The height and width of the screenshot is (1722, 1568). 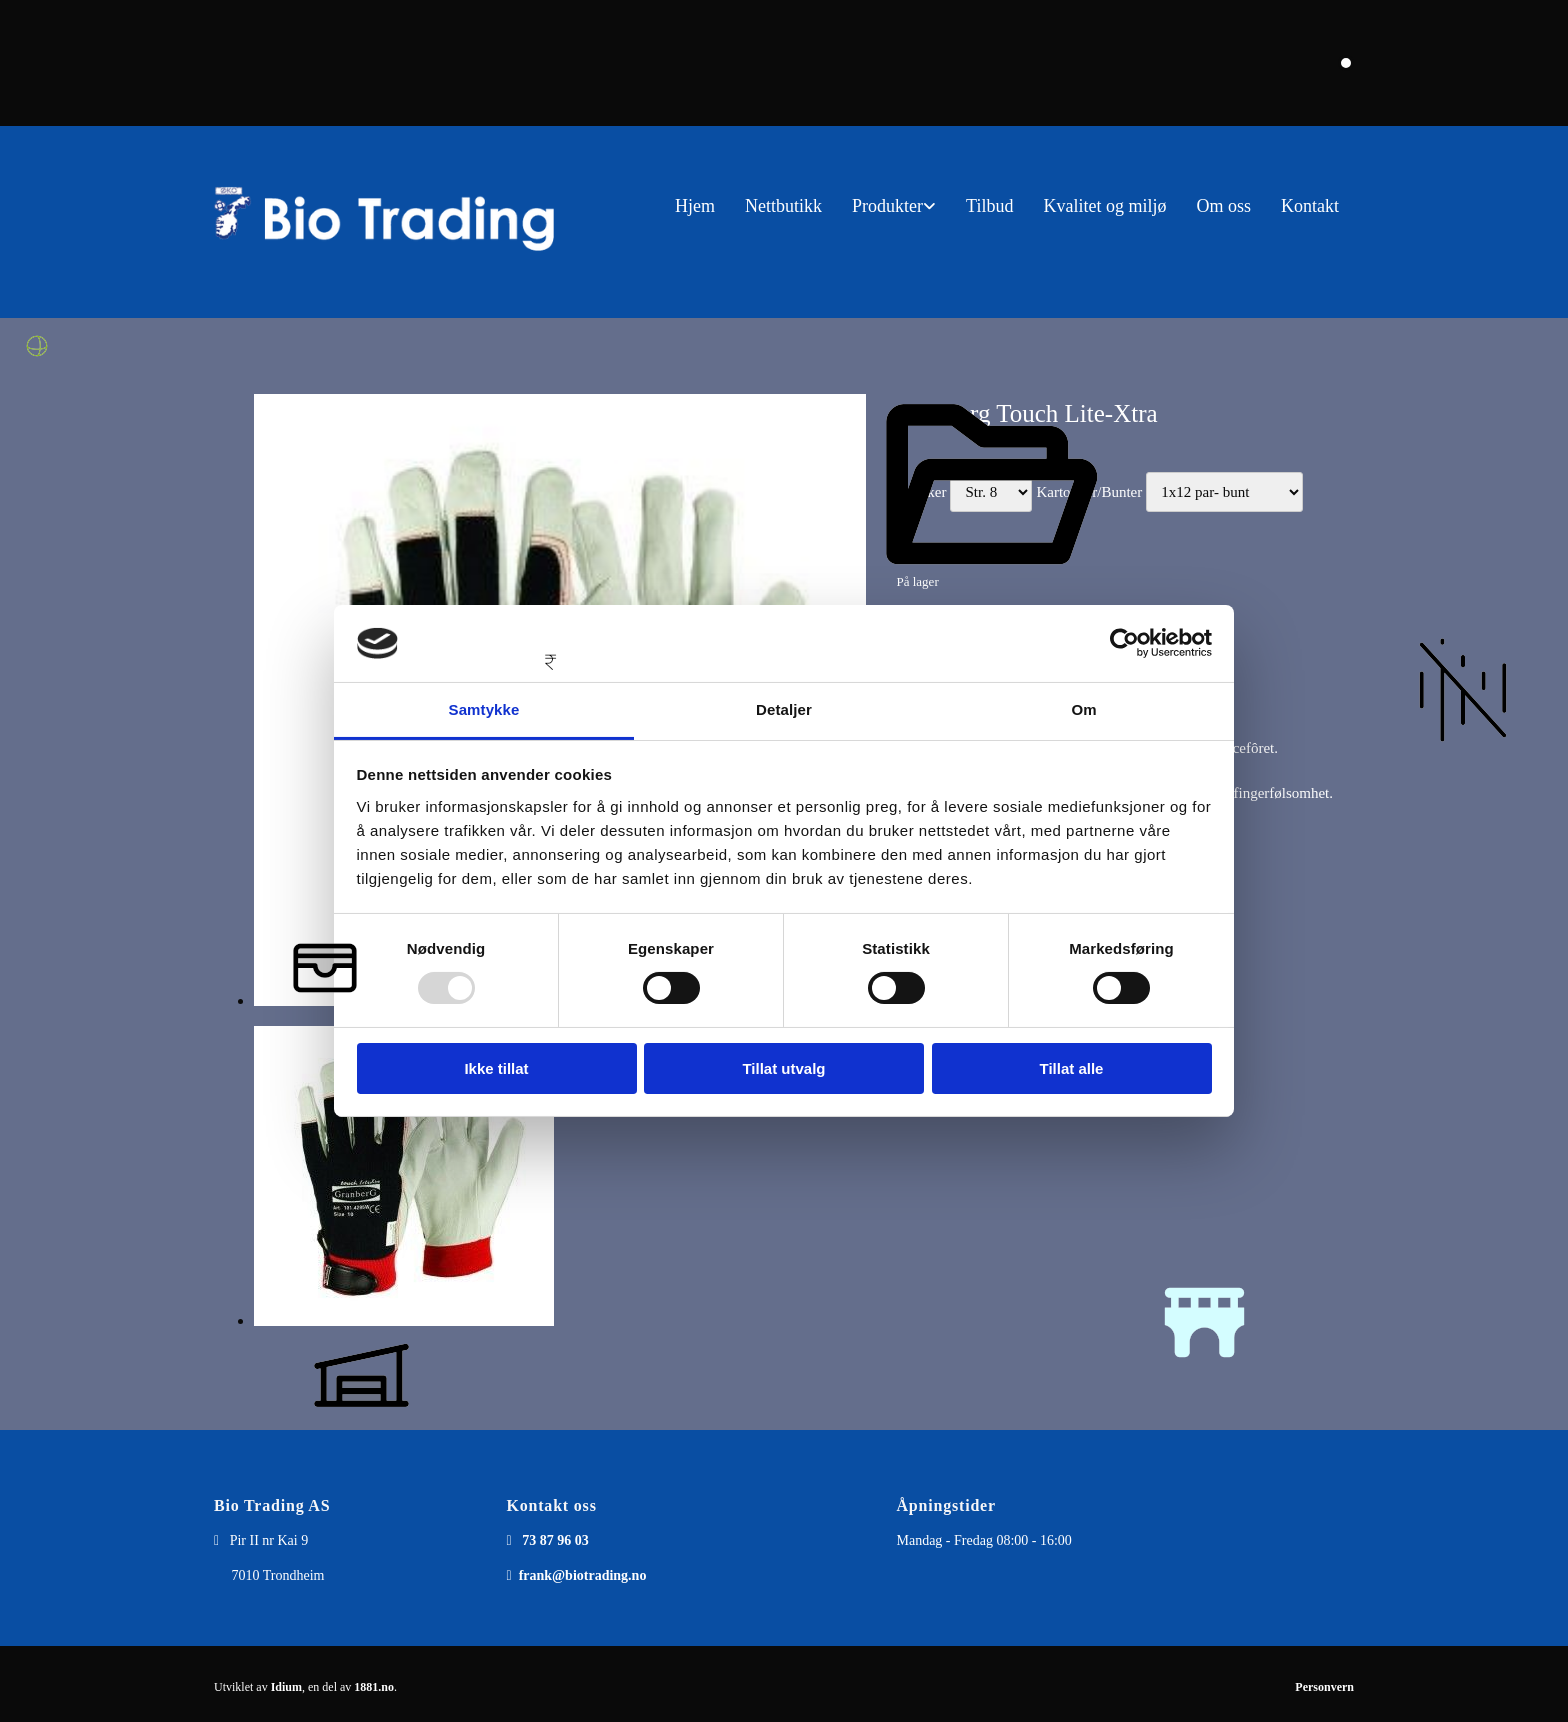 What do you see at coordinates (1204, 1322) in the screenshot?
I see `view bridge or overpass locations` at bounding box center [1204, 1322].